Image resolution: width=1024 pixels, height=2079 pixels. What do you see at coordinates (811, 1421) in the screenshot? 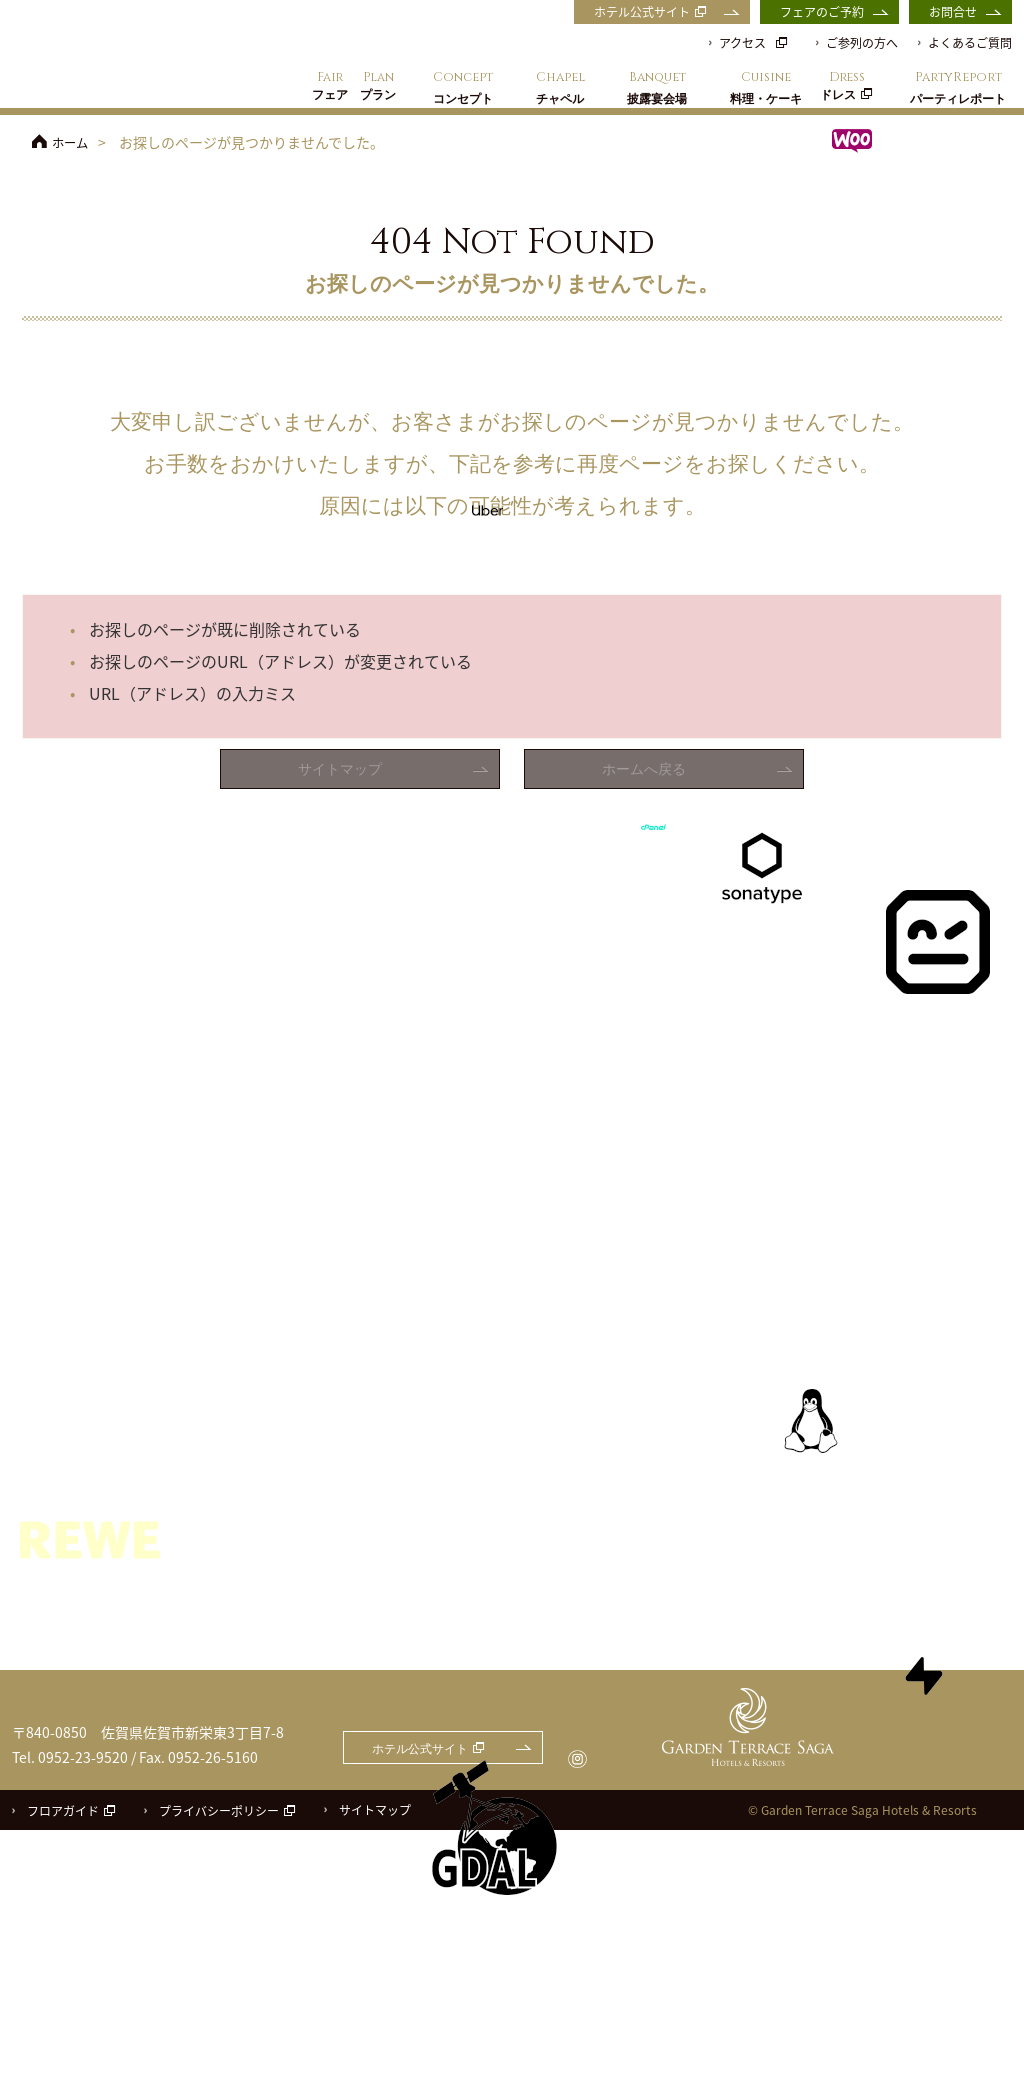
I see `linux operating system logo` at bounding box center [811, 1421].